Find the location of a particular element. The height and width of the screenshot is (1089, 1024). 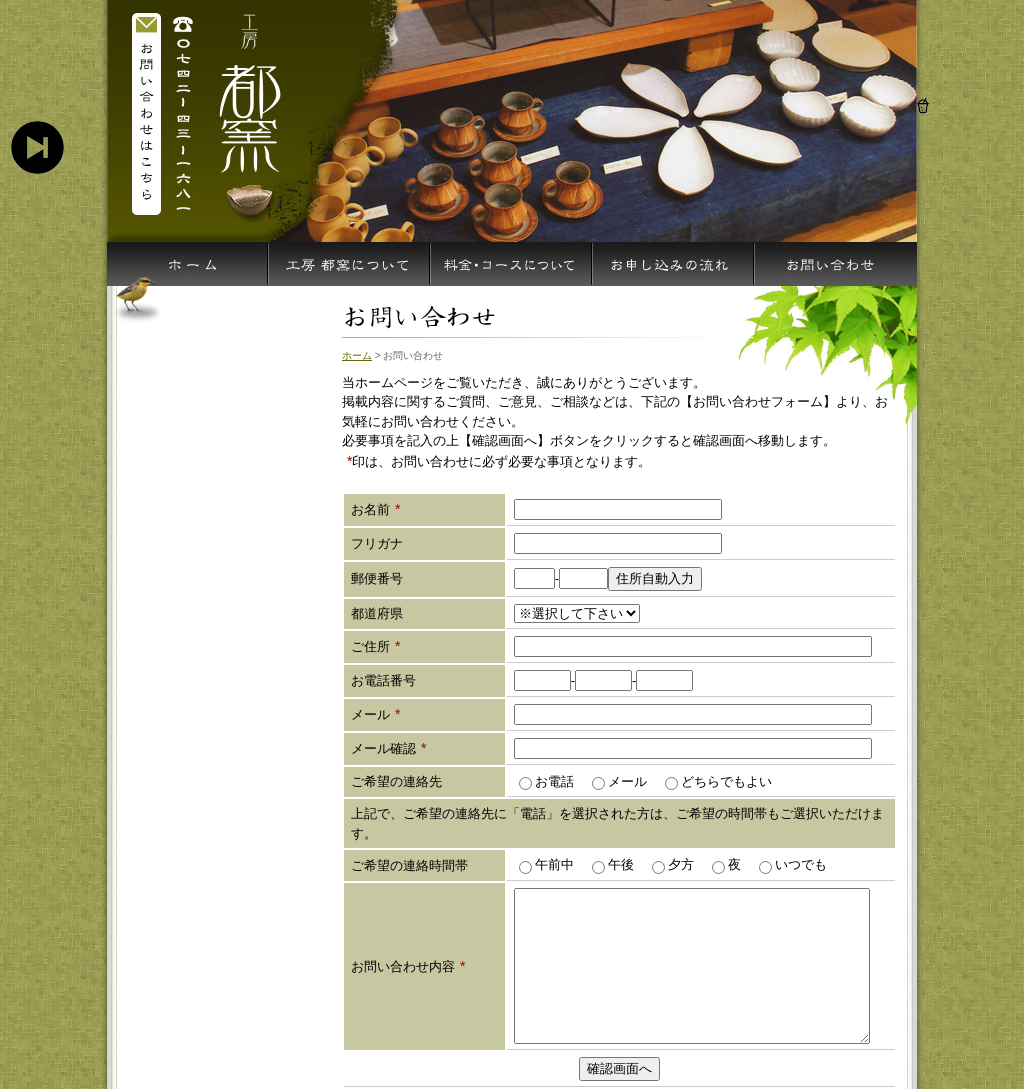

skip to the next track is located at coordinates (37, 147).